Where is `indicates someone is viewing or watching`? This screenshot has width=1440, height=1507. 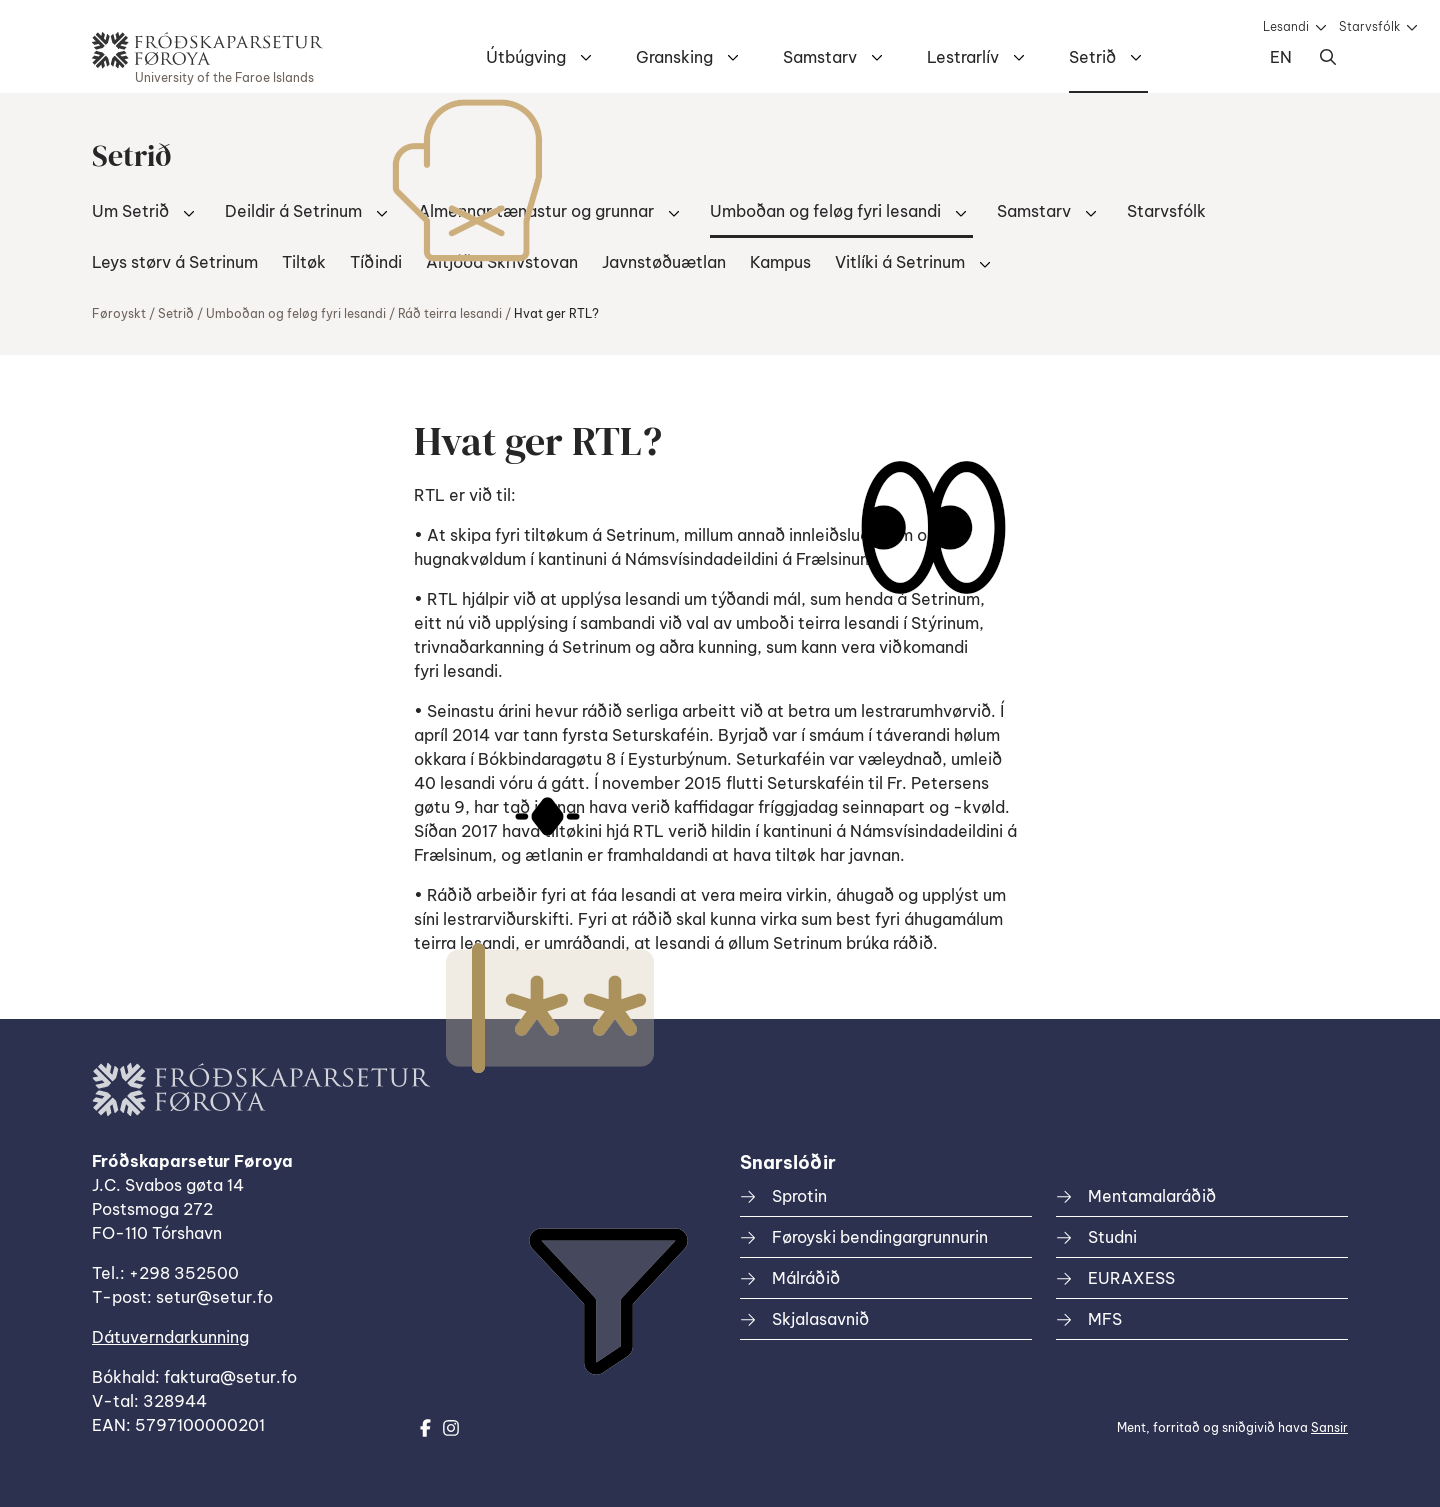
indicates someone is viewing or watching is located at coordinates (933, 527).